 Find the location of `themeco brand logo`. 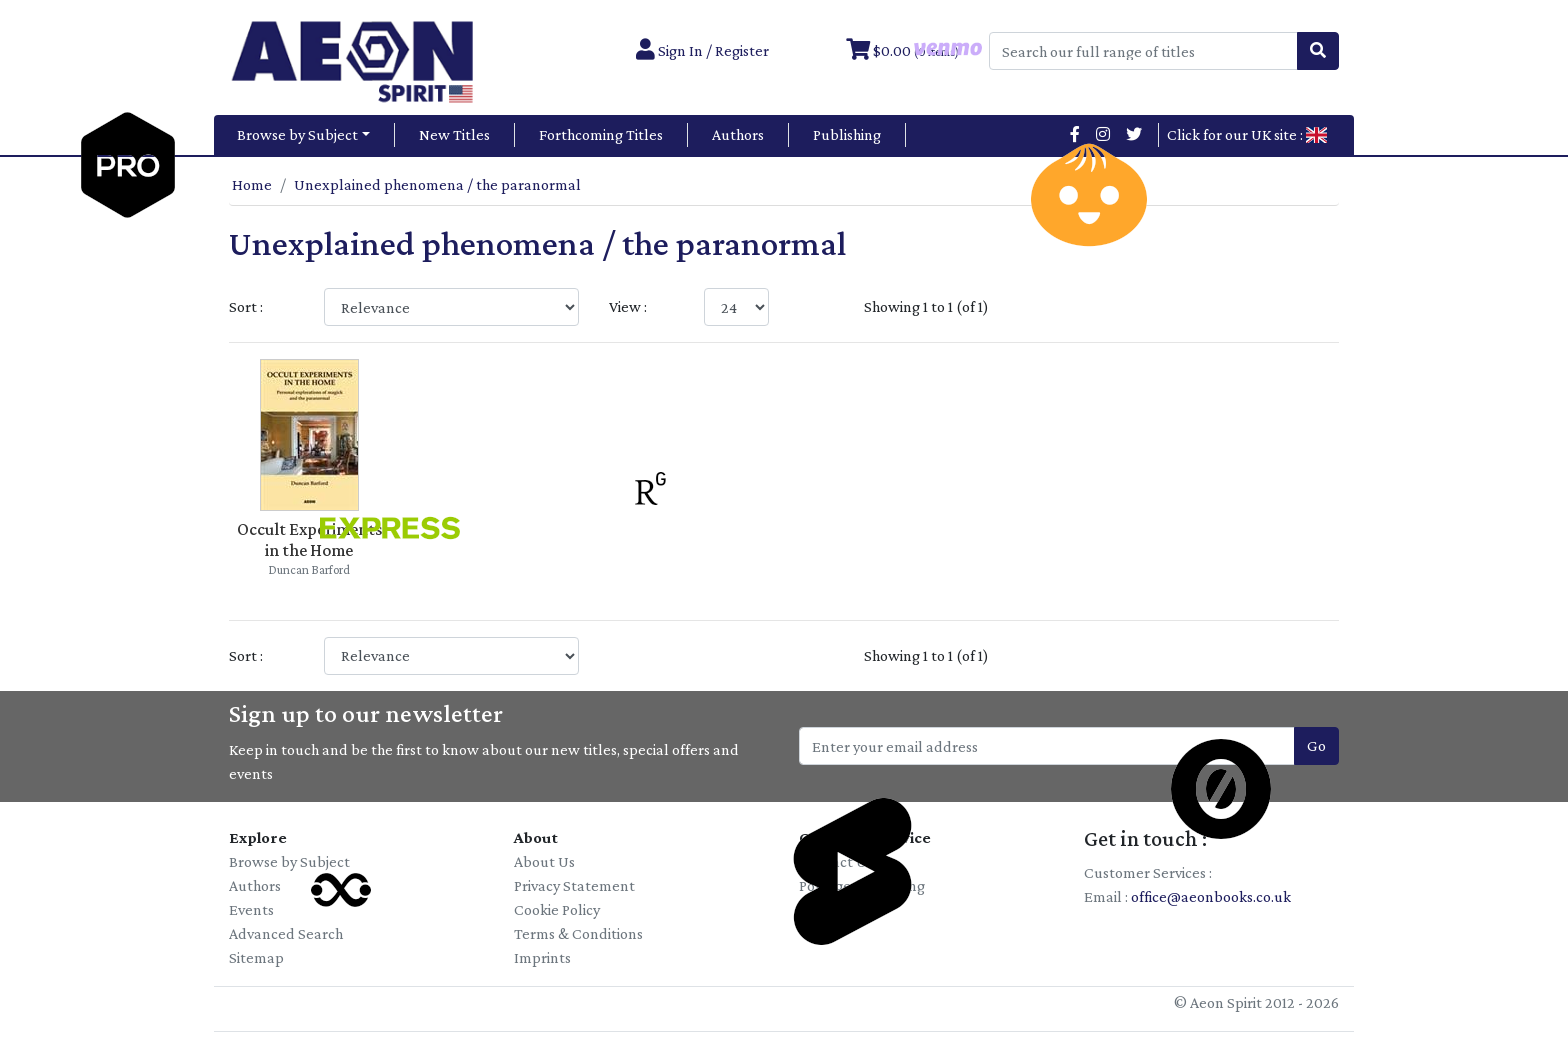

themeco brand logo is located at coordinates (128, 165).